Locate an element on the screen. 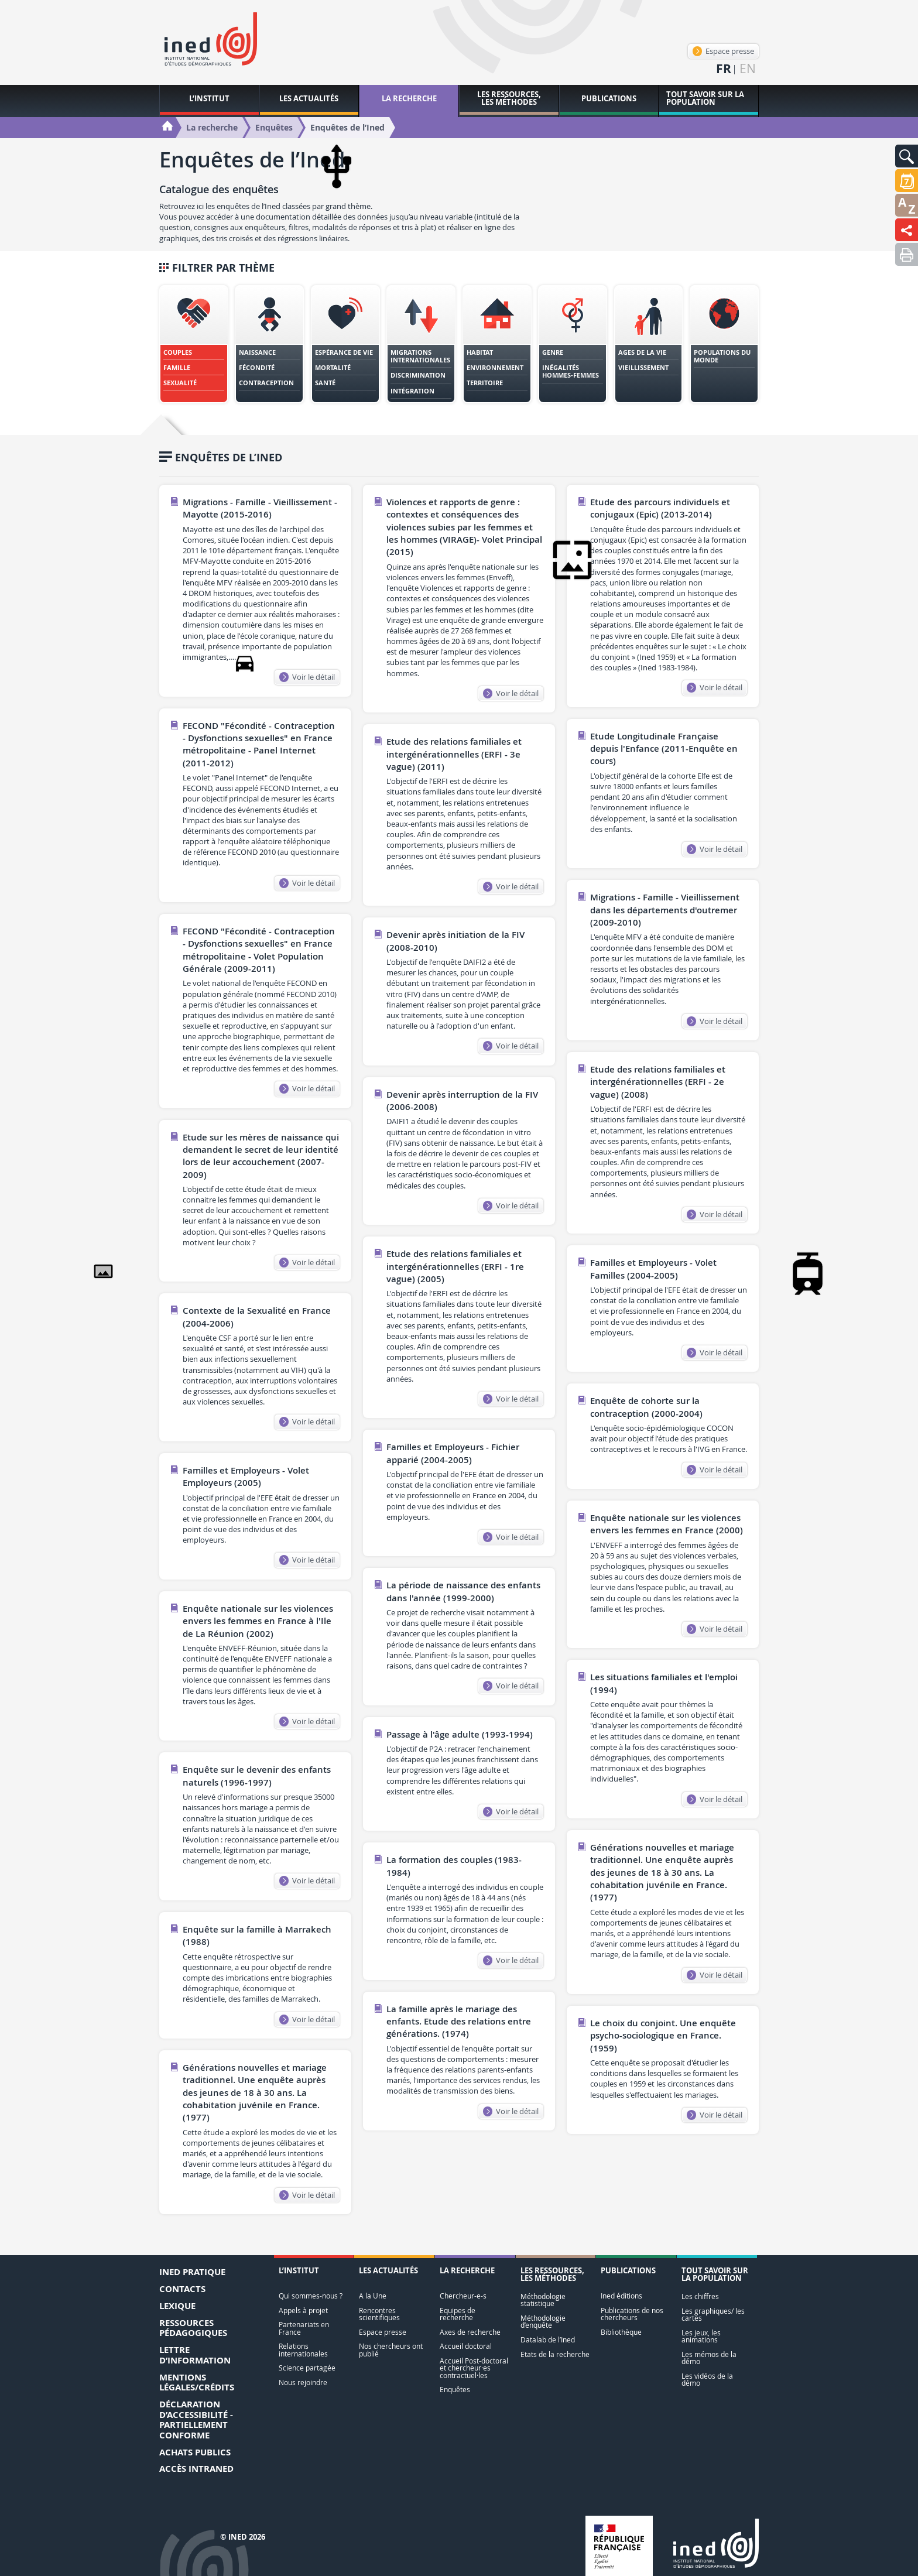  view tram or light rail transit options is located at coordinates (807, 1273).